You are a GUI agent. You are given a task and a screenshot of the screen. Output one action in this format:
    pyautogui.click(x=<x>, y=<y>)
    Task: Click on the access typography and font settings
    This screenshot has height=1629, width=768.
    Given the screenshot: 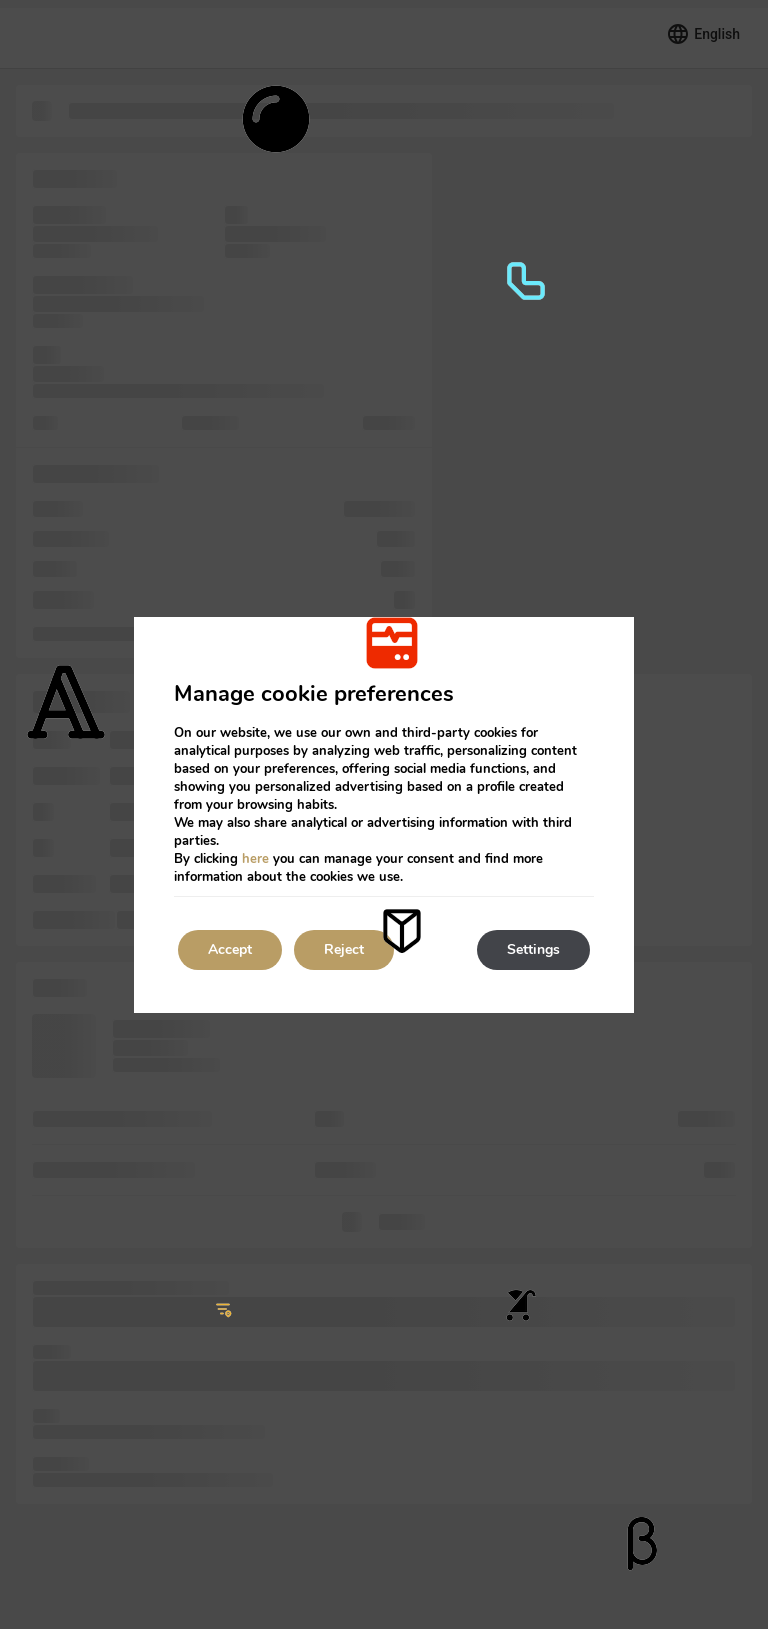 What is the action you would take?
    pyautogui.click(x=64, y=702)
    